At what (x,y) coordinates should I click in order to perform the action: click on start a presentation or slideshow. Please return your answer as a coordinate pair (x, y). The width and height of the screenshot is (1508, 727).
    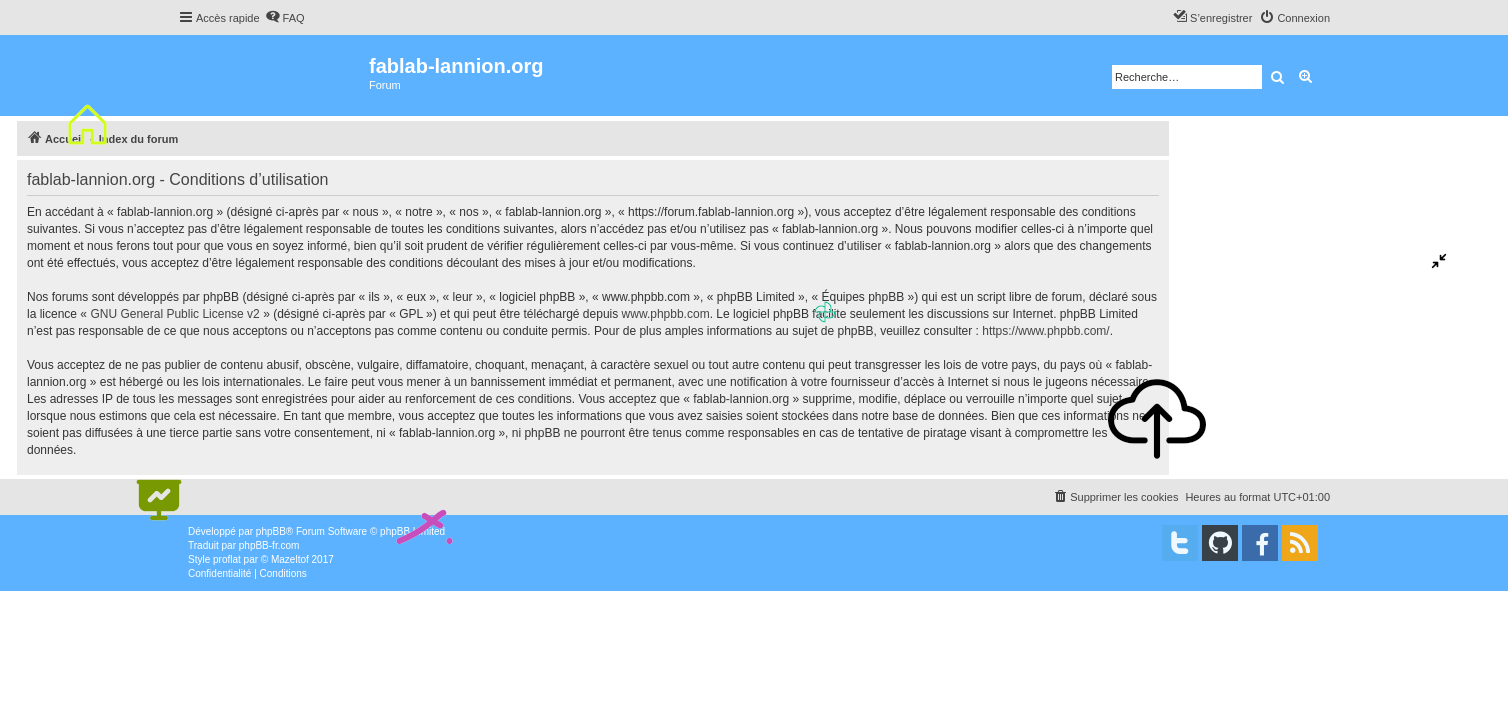
    Looking at the image, I should click on (159, 500).